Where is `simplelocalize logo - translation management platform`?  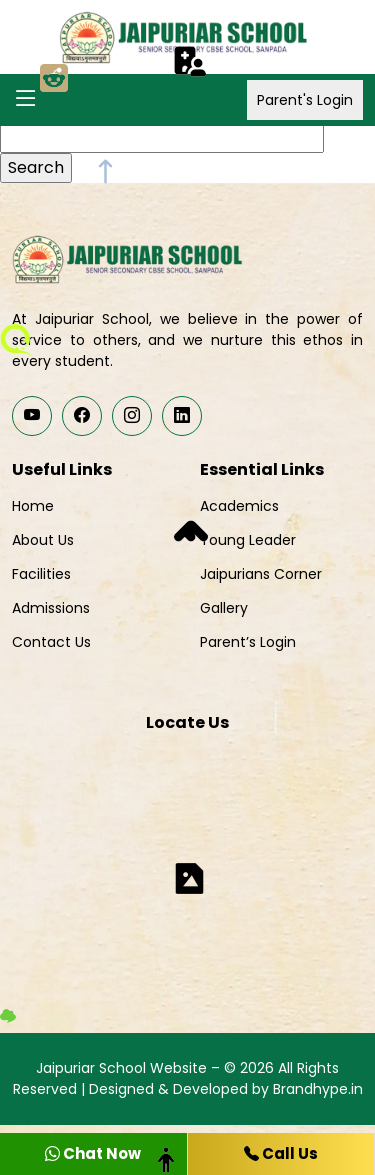 simplelocalize logo - translation management platform is located at coordinates (8, 1016).